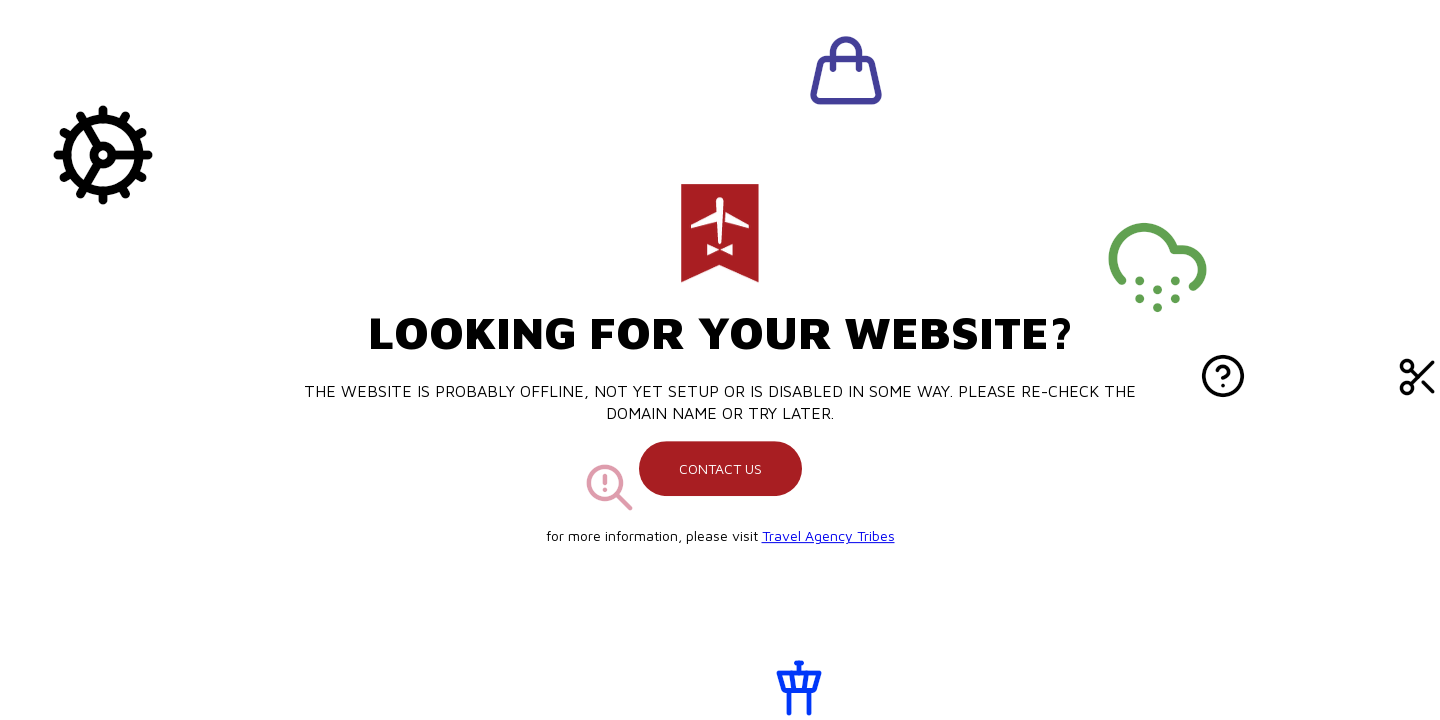 This screenshot has width=1440, height=720. What do you see at coordinates (1418, 377) in the screenshot?
I see `cut selected content` at bounding box center [1418, 377].